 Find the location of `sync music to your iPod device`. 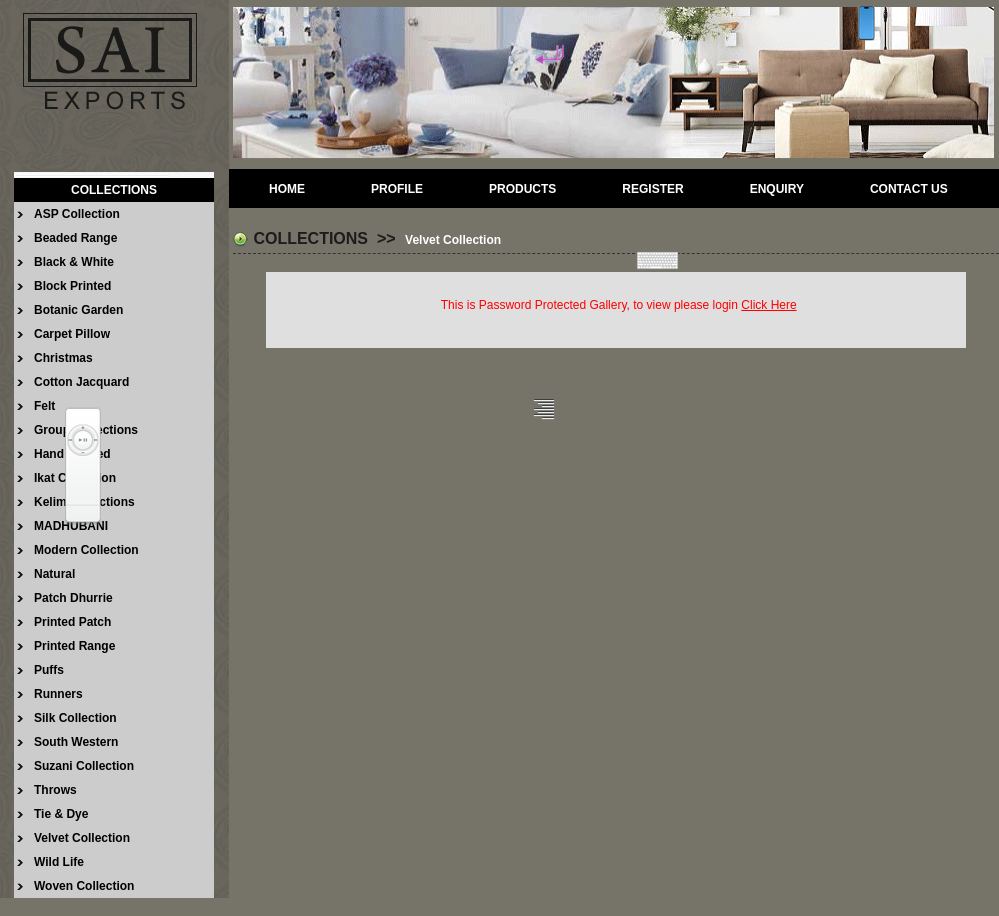

sync music to your iPod device is located at coordinates (82, 466).